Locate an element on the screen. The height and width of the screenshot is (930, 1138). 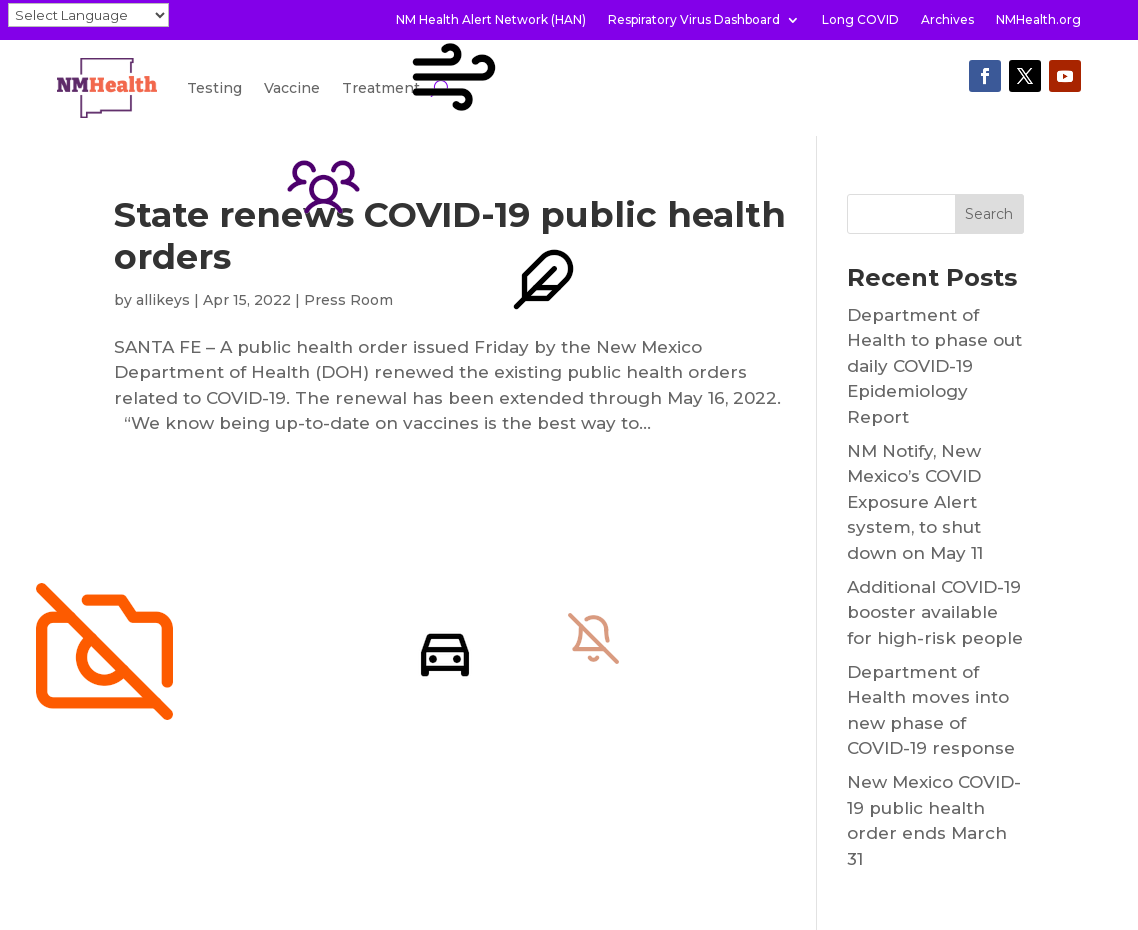
indicates current wind conditions in weather display is located at coordinates (454, 77).